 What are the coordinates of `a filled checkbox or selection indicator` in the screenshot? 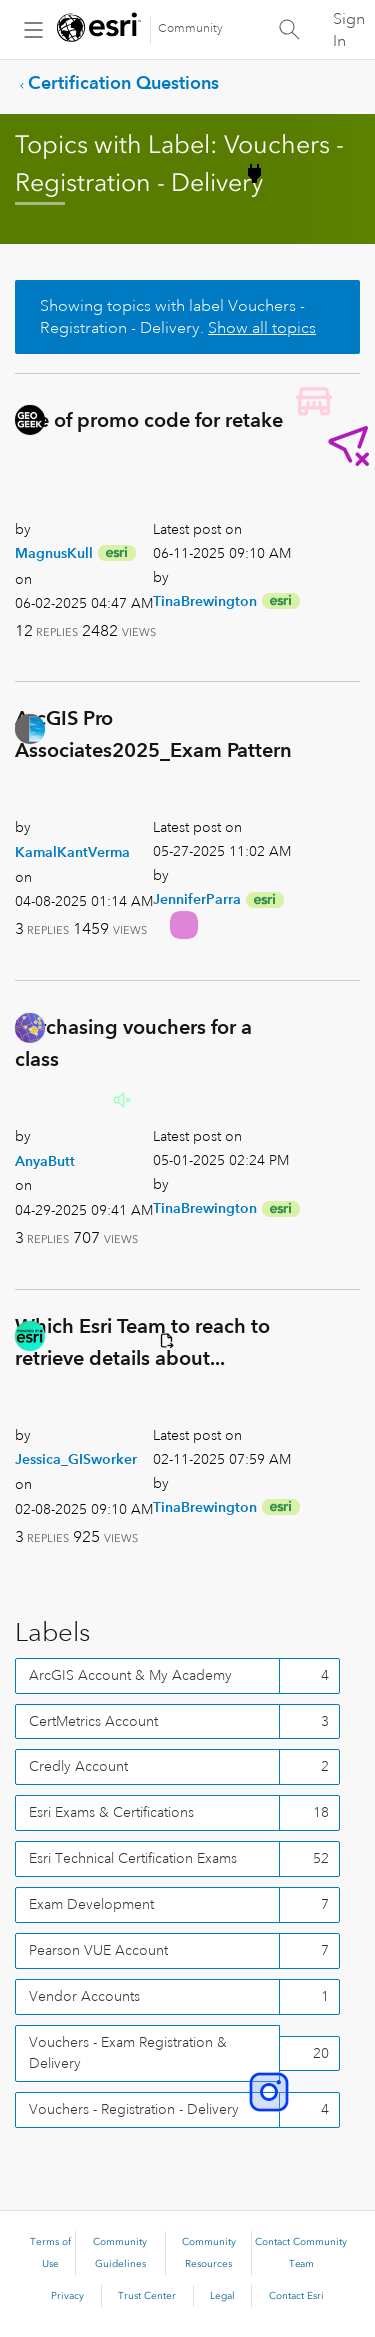 It's located at (184, 925).